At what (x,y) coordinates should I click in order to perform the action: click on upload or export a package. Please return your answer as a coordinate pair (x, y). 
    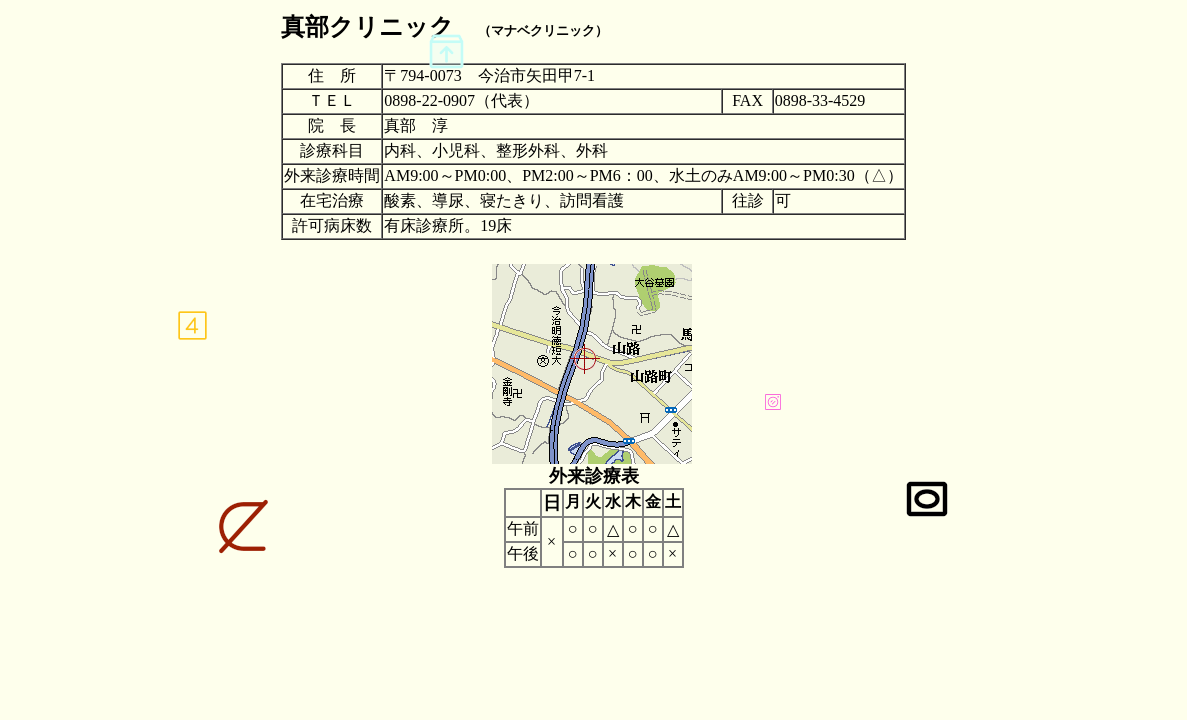
    Looking at the image, I should click on (446, 51).